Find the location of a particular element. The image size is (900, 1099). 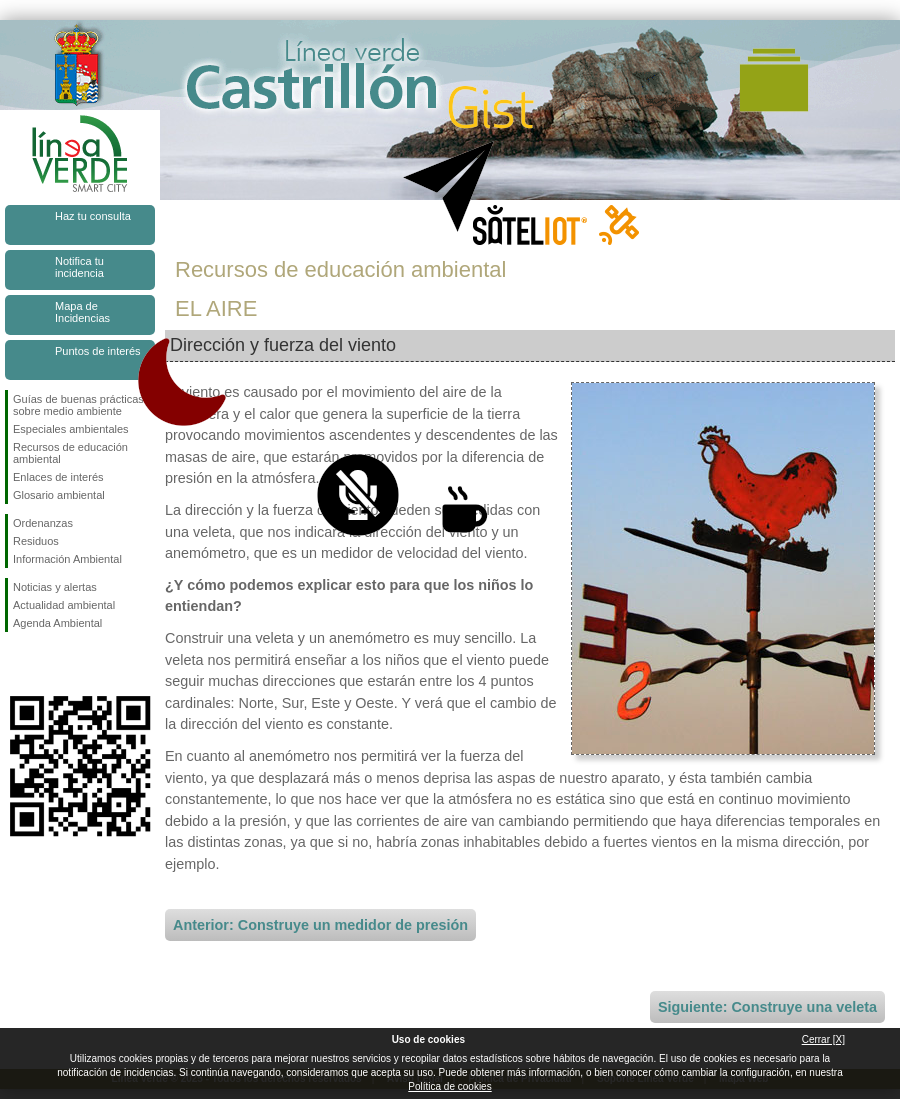

microphone is muted is located at coordinates (358, 495).